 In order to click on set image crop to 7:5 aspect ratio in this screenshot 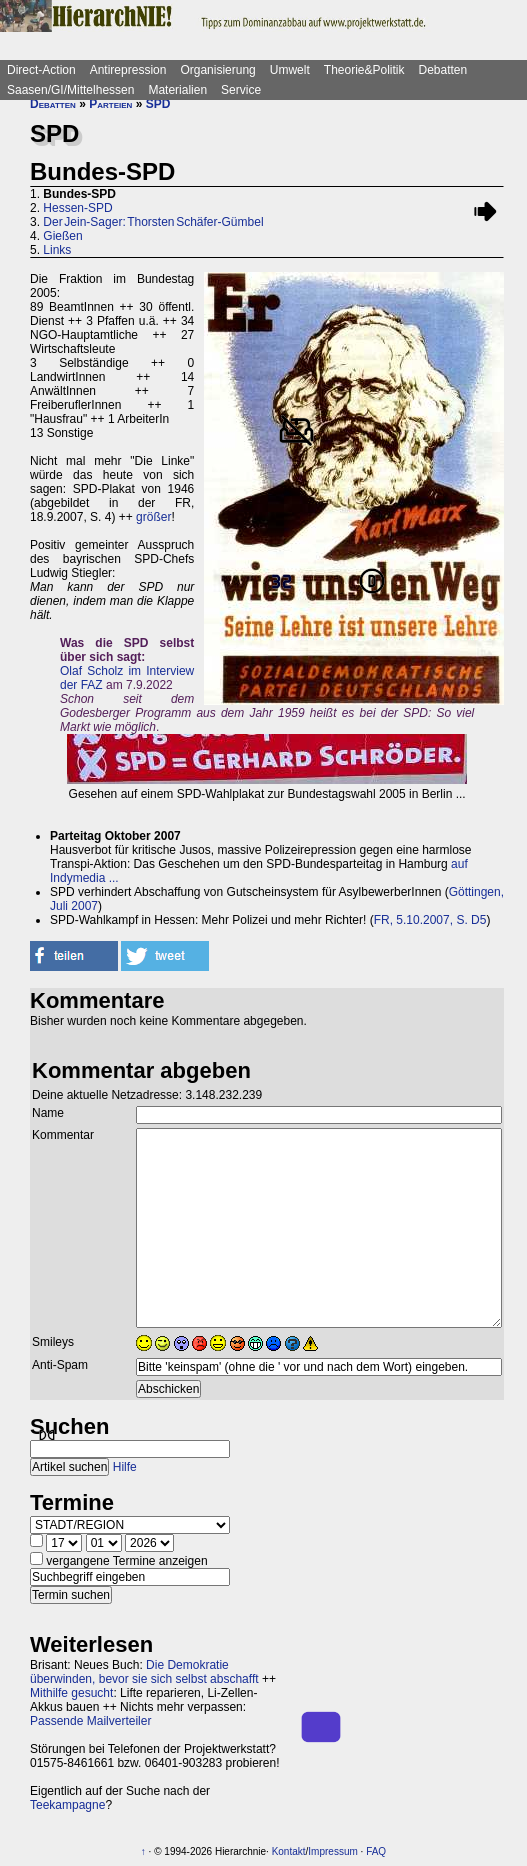, I will do `click(321, 1727)`.